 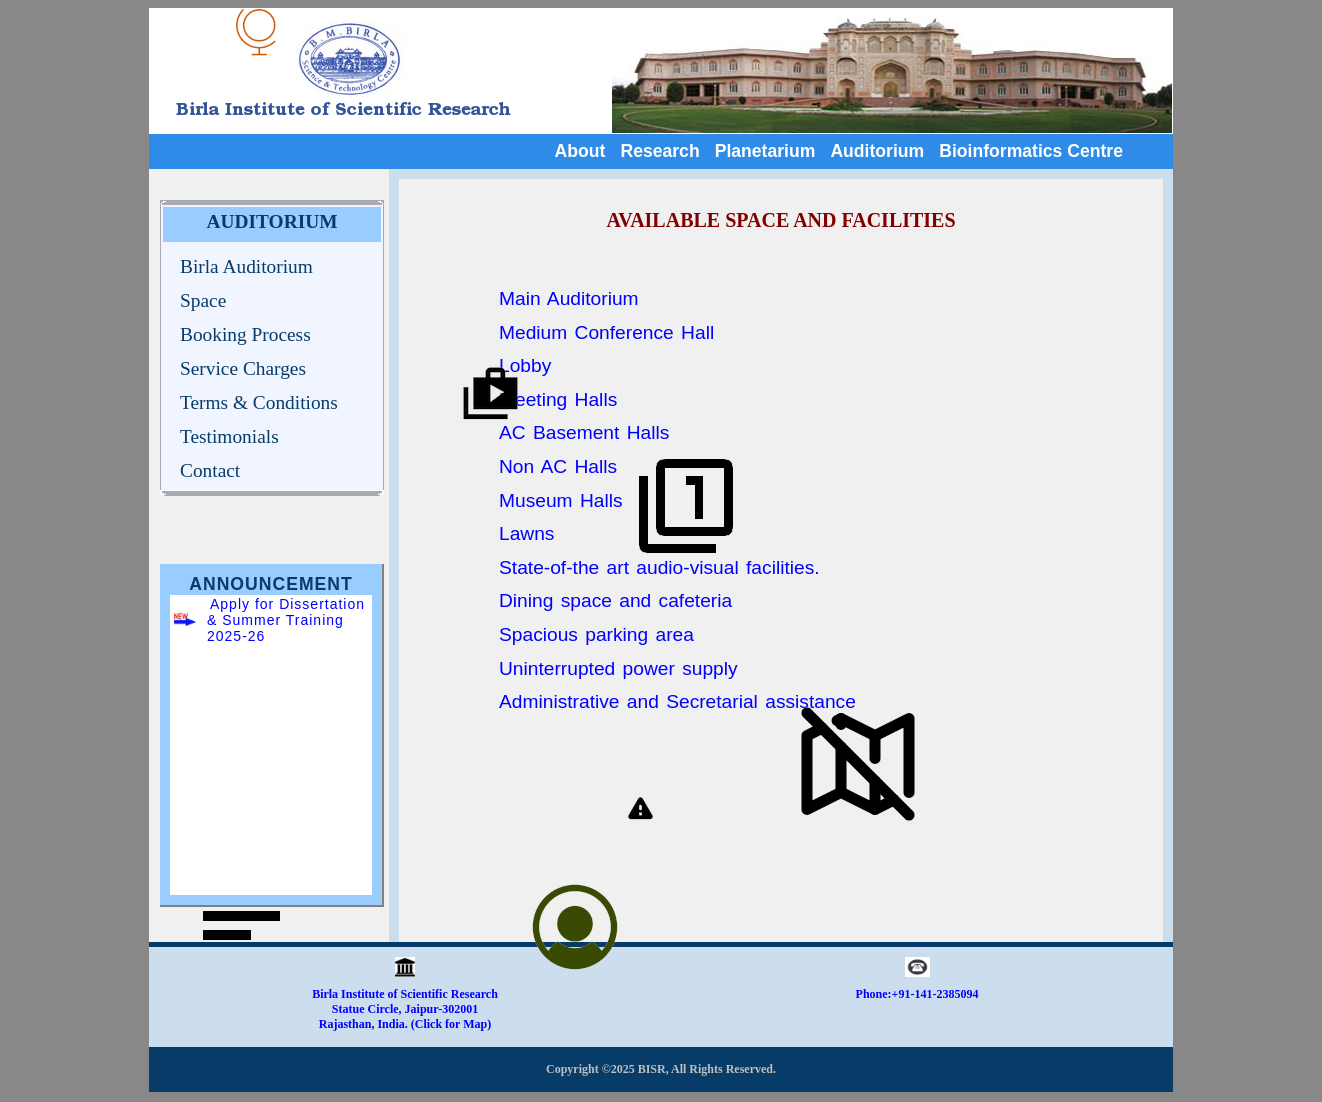 What do you see at coordinates (241, 925) in the screenshot?
I see `enter a short text response` at bounding box center [241, 925].